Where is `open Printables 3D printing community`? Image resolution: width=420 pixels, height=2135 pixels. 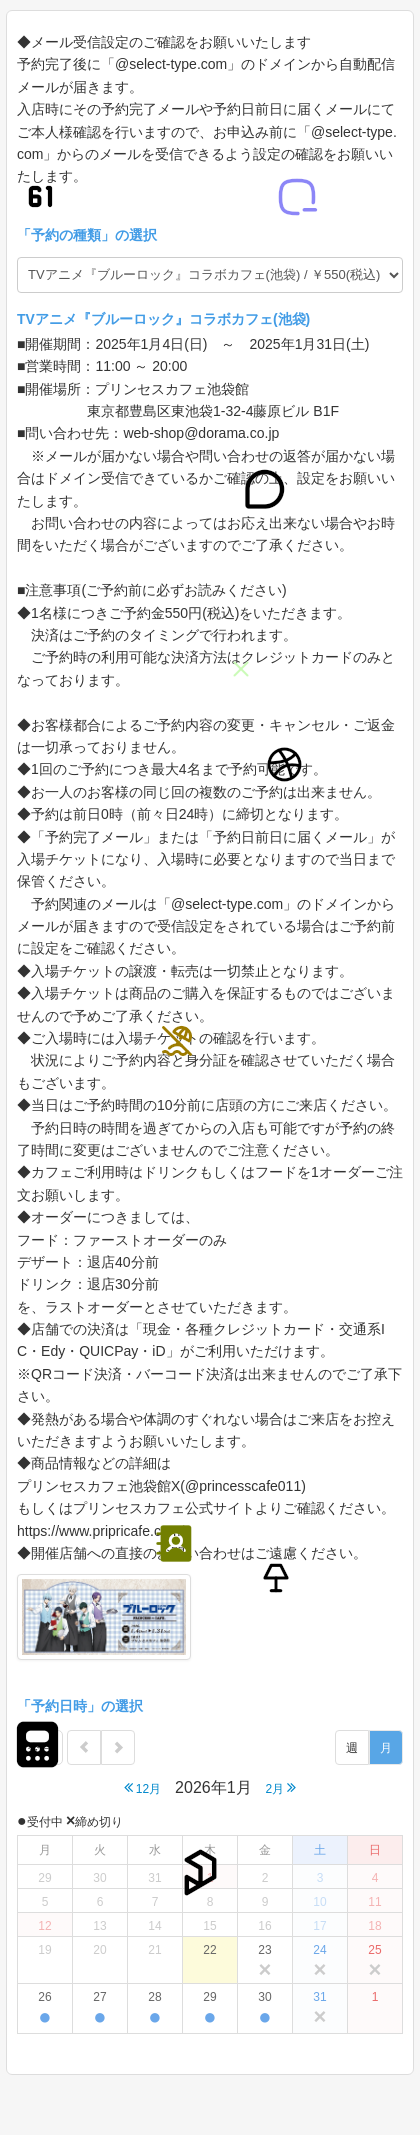
open Printables 3D printing community is located at coordinates (200, 1872).